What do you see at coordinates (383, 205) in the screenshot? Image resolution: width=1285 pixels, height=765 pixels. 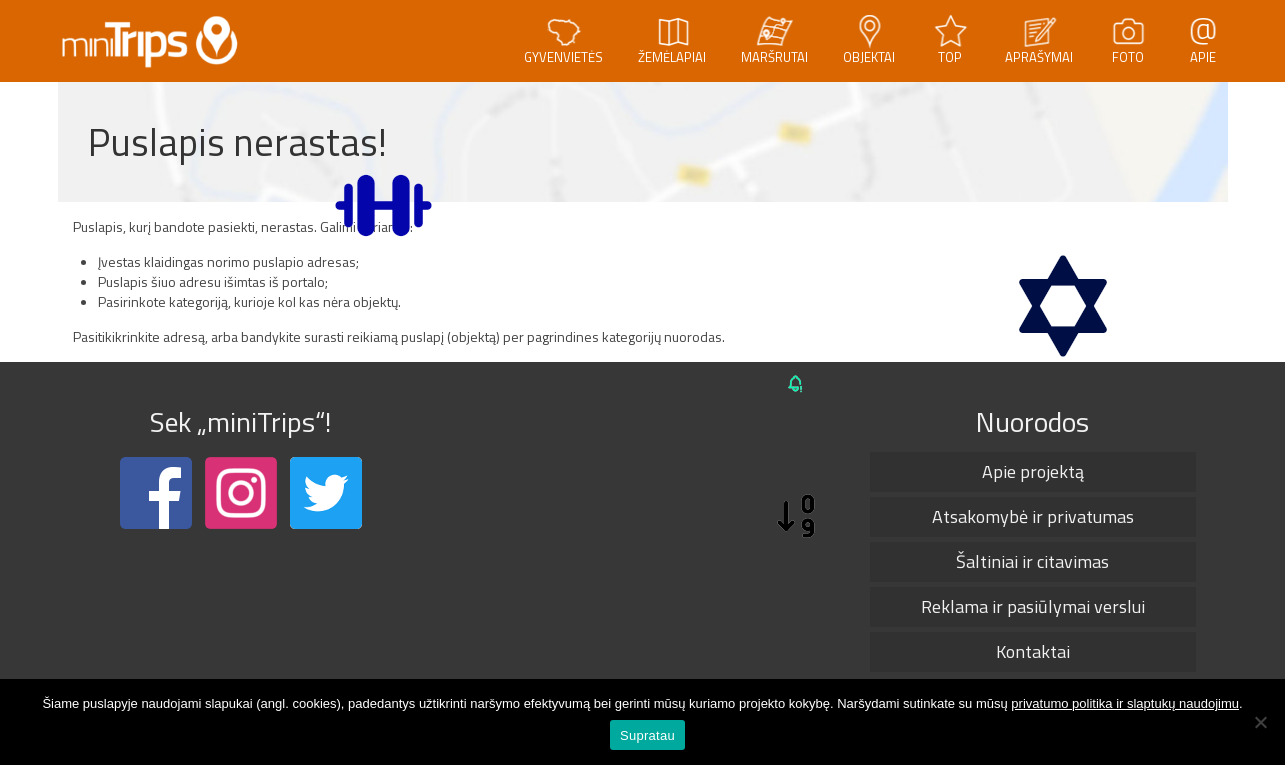 I see `access workout or fitness features` at bounding box center [383, 205].